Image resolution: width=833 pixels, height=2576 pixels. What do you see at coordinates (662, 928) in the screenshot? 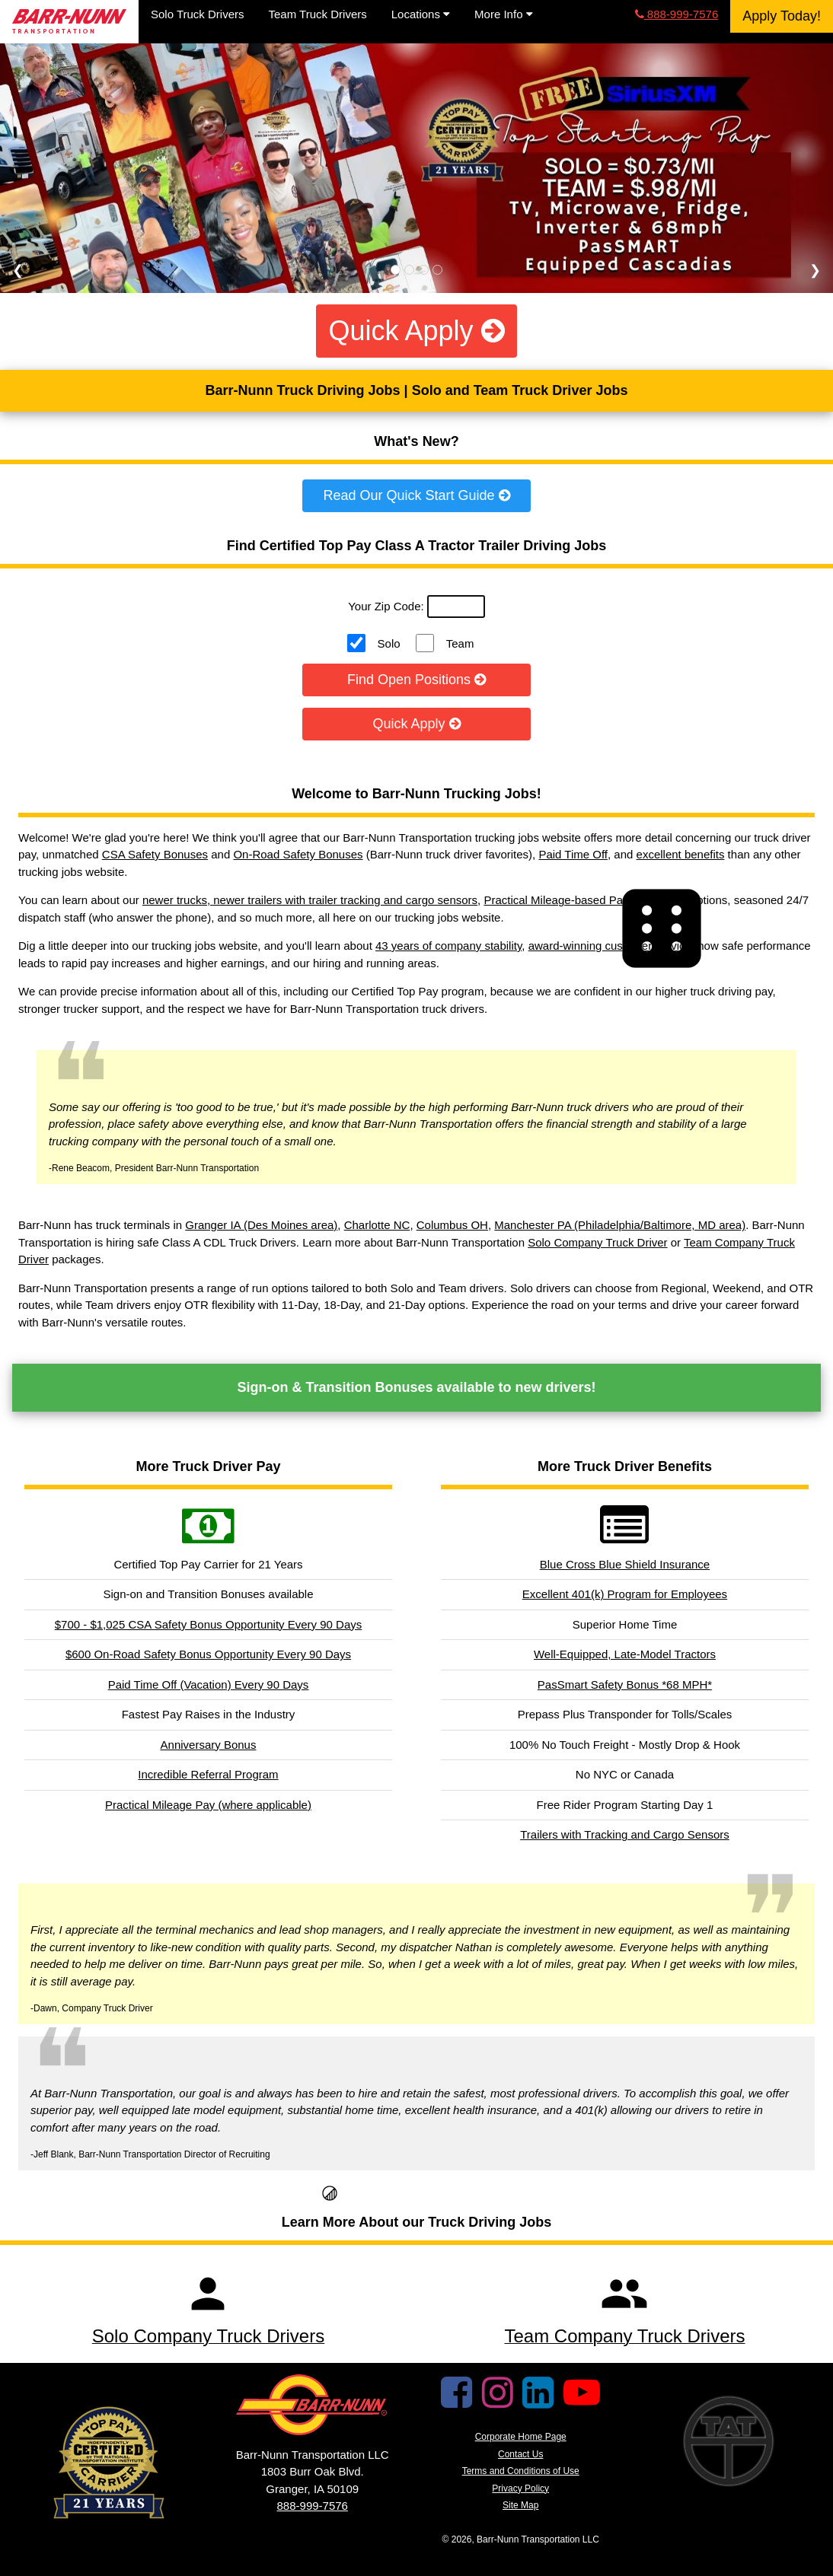
I see `randomize or shuffle content` at bounding box center [662, 928].